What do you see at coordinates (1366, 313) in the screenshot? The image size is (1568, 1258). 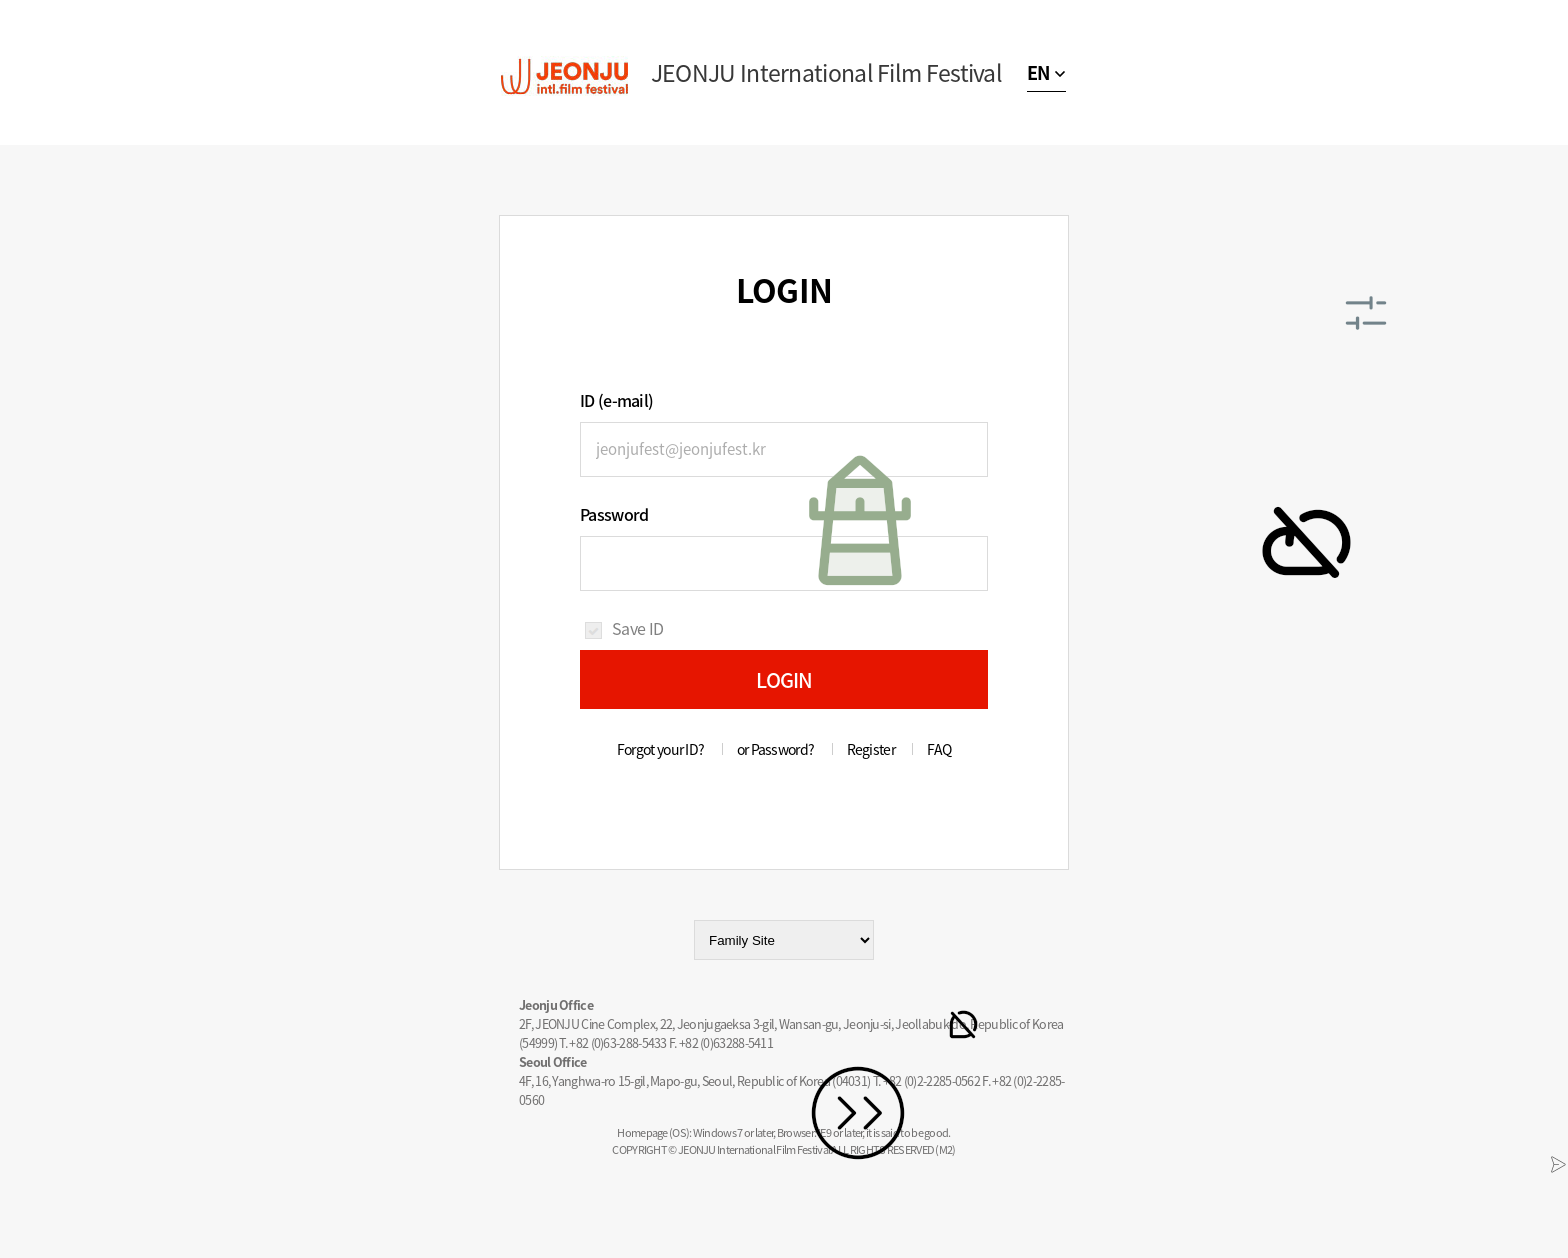 I see `adjust settings or preferences` at bounding box center [1366, 313].